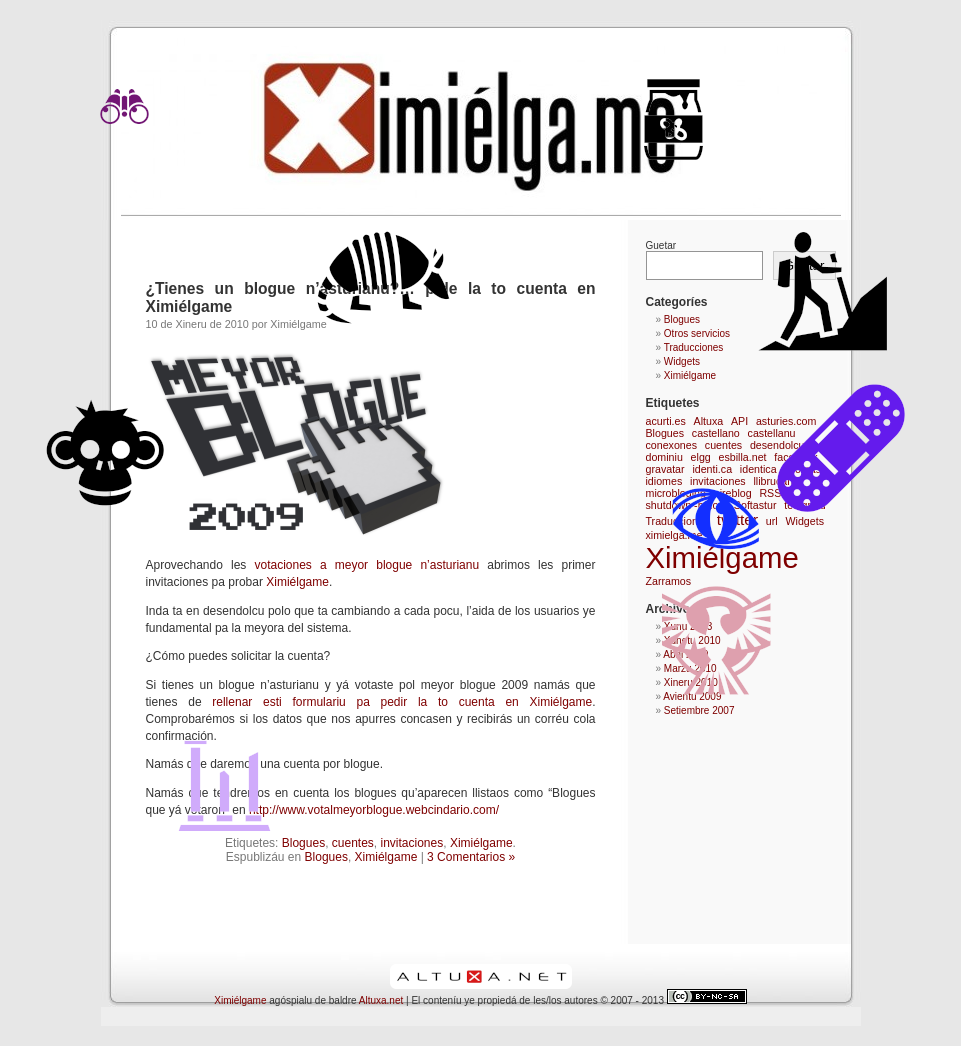  I want to click on monkey character or avatar selection, so click(105, 458).